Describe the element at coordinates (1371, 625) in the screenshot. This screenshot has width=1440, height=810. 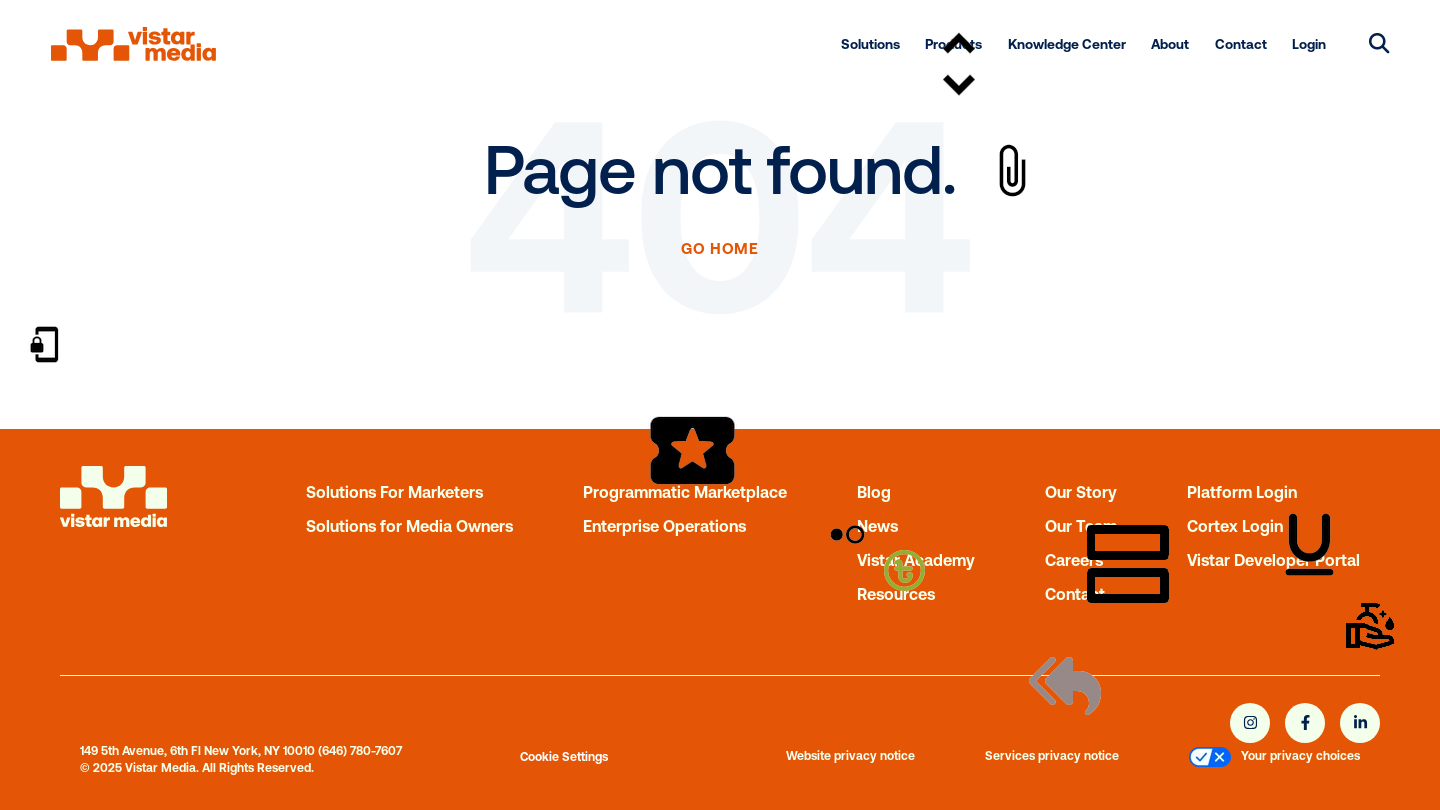
I see `hand hygiene or sanitization reminder` at that location.